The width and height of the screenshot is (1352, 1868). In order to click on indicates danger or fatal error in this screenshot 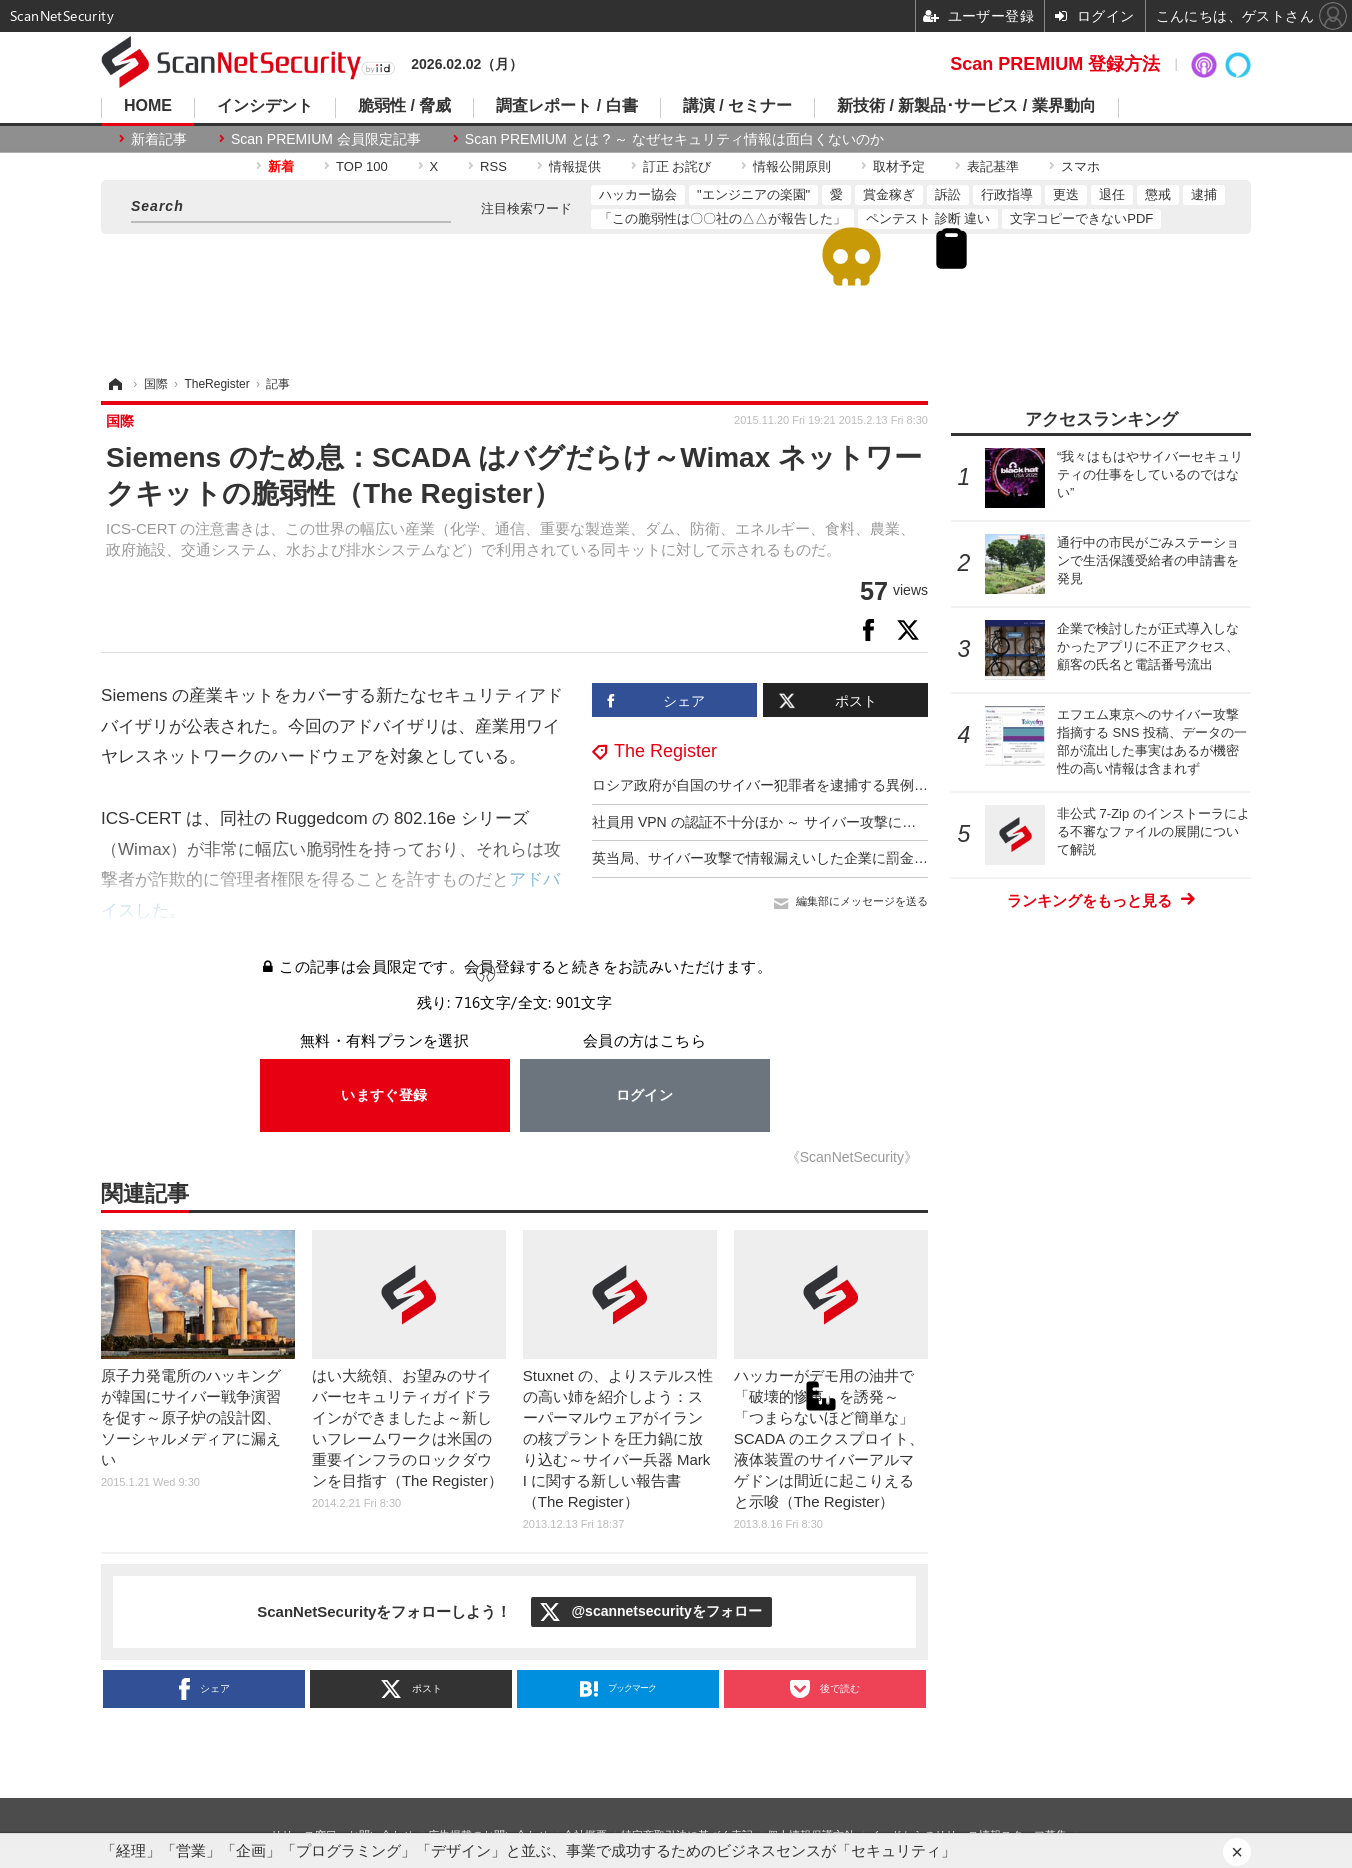, I will do `click(851, 256)`.